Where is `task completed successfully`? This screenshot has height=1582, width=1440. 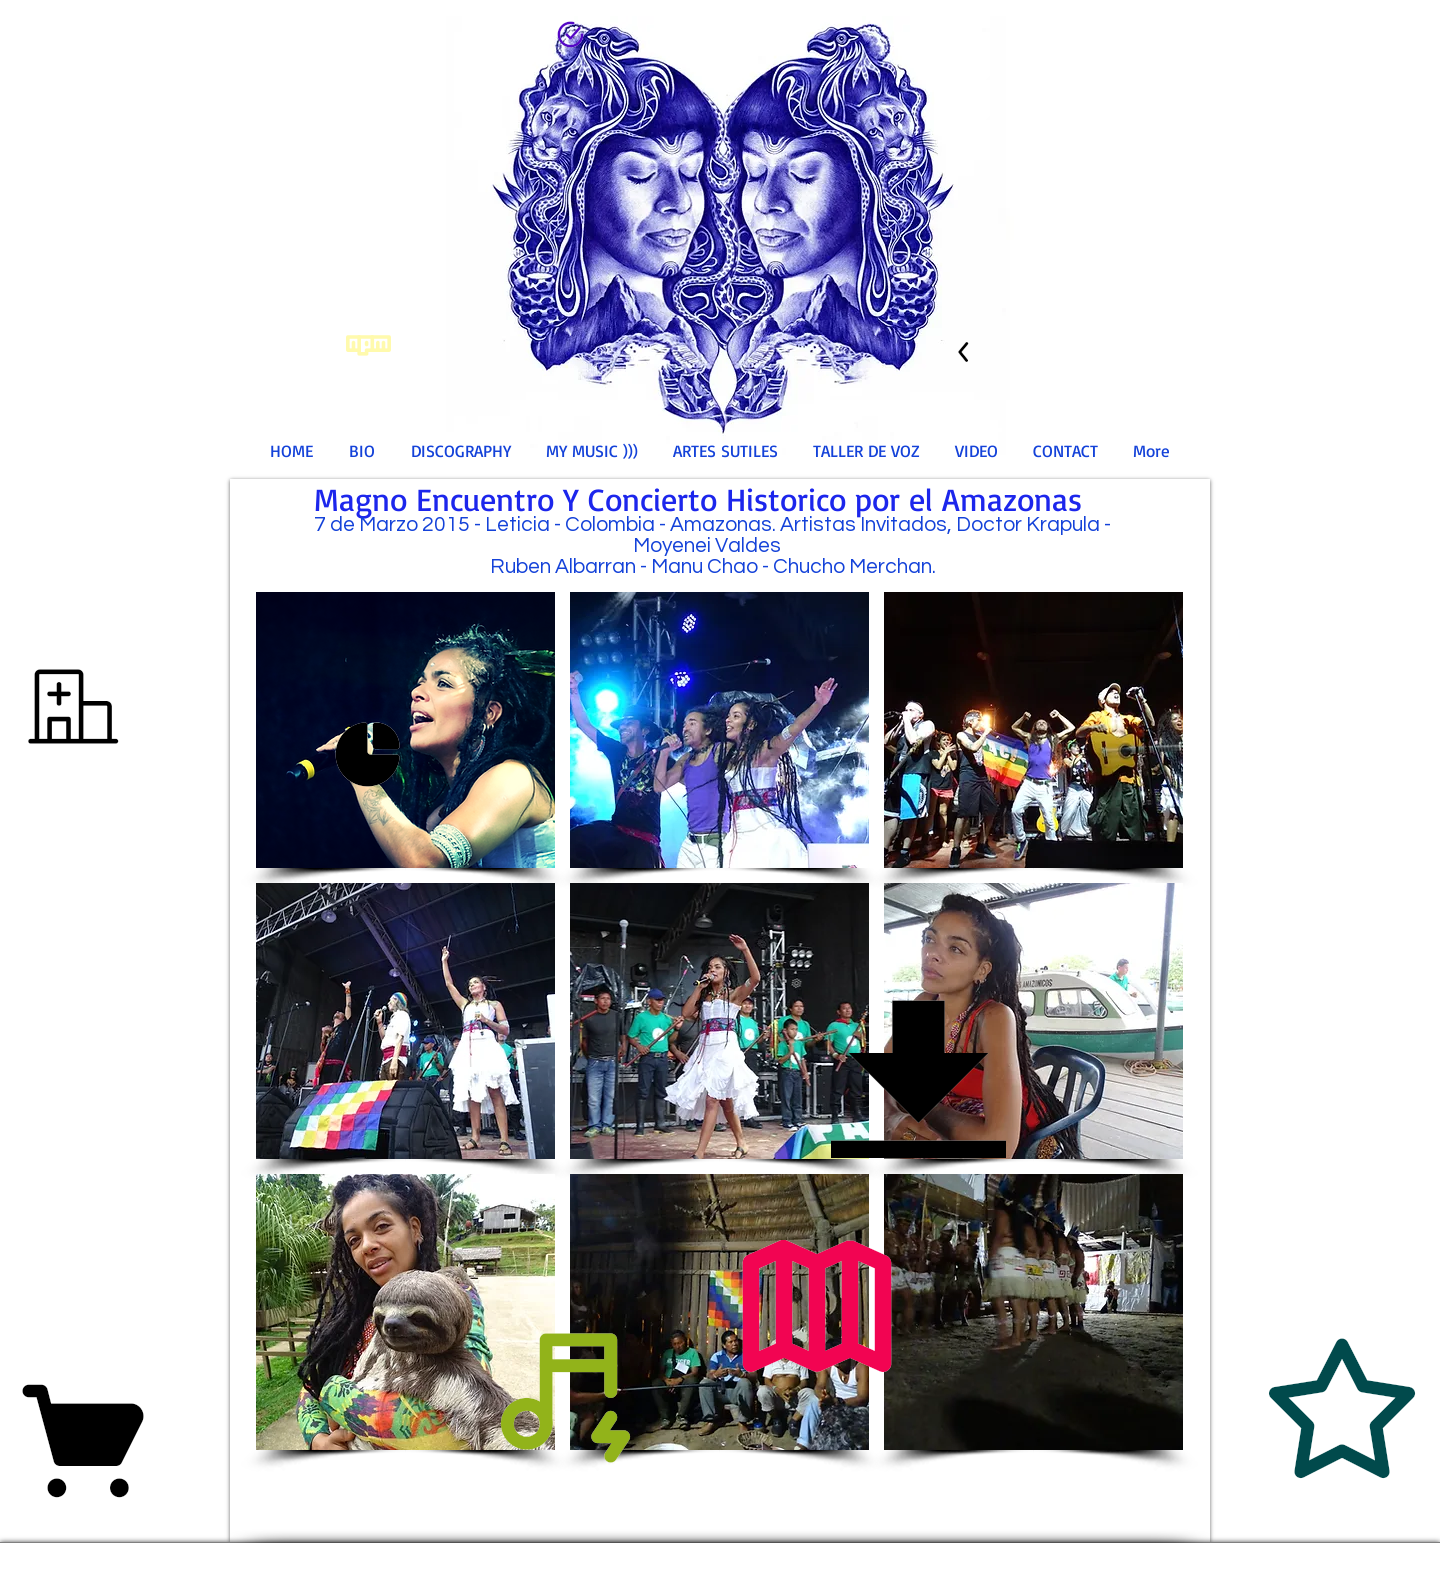
task completed successfully is located at coordinates (570, 34).